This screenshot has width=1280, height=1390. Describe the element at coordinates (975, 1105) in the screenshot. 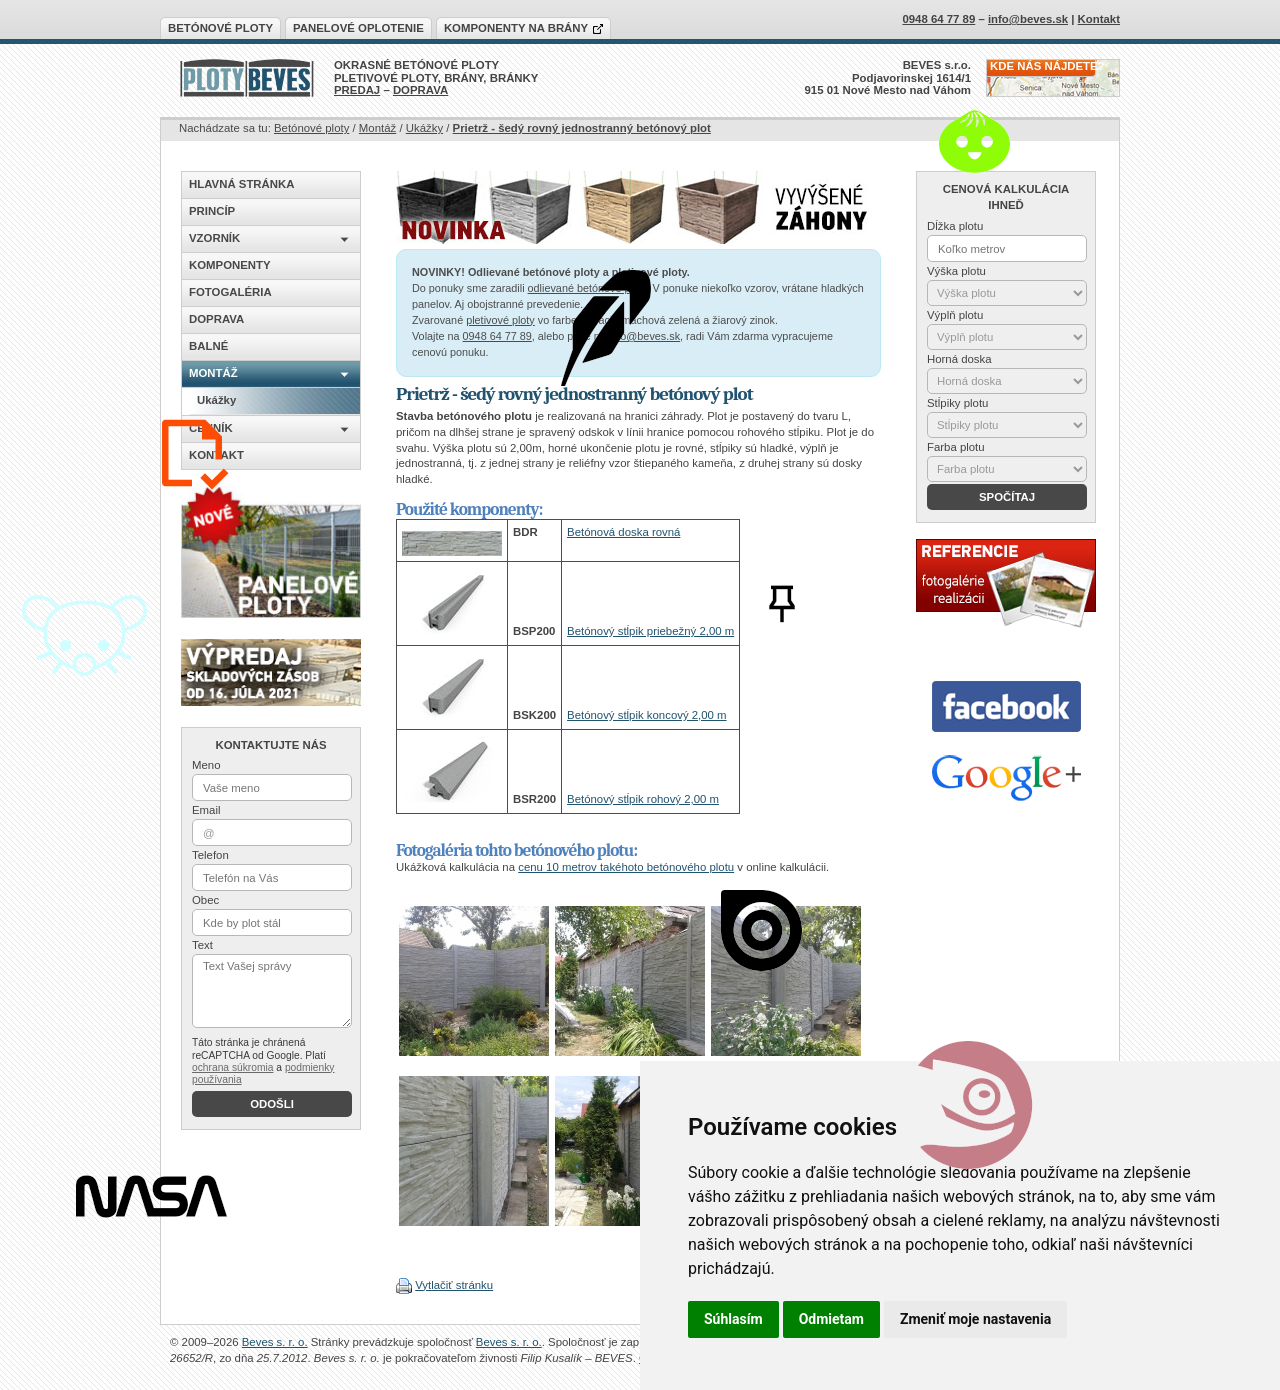

I see `openSUSE Linux distribution logo` at that location.